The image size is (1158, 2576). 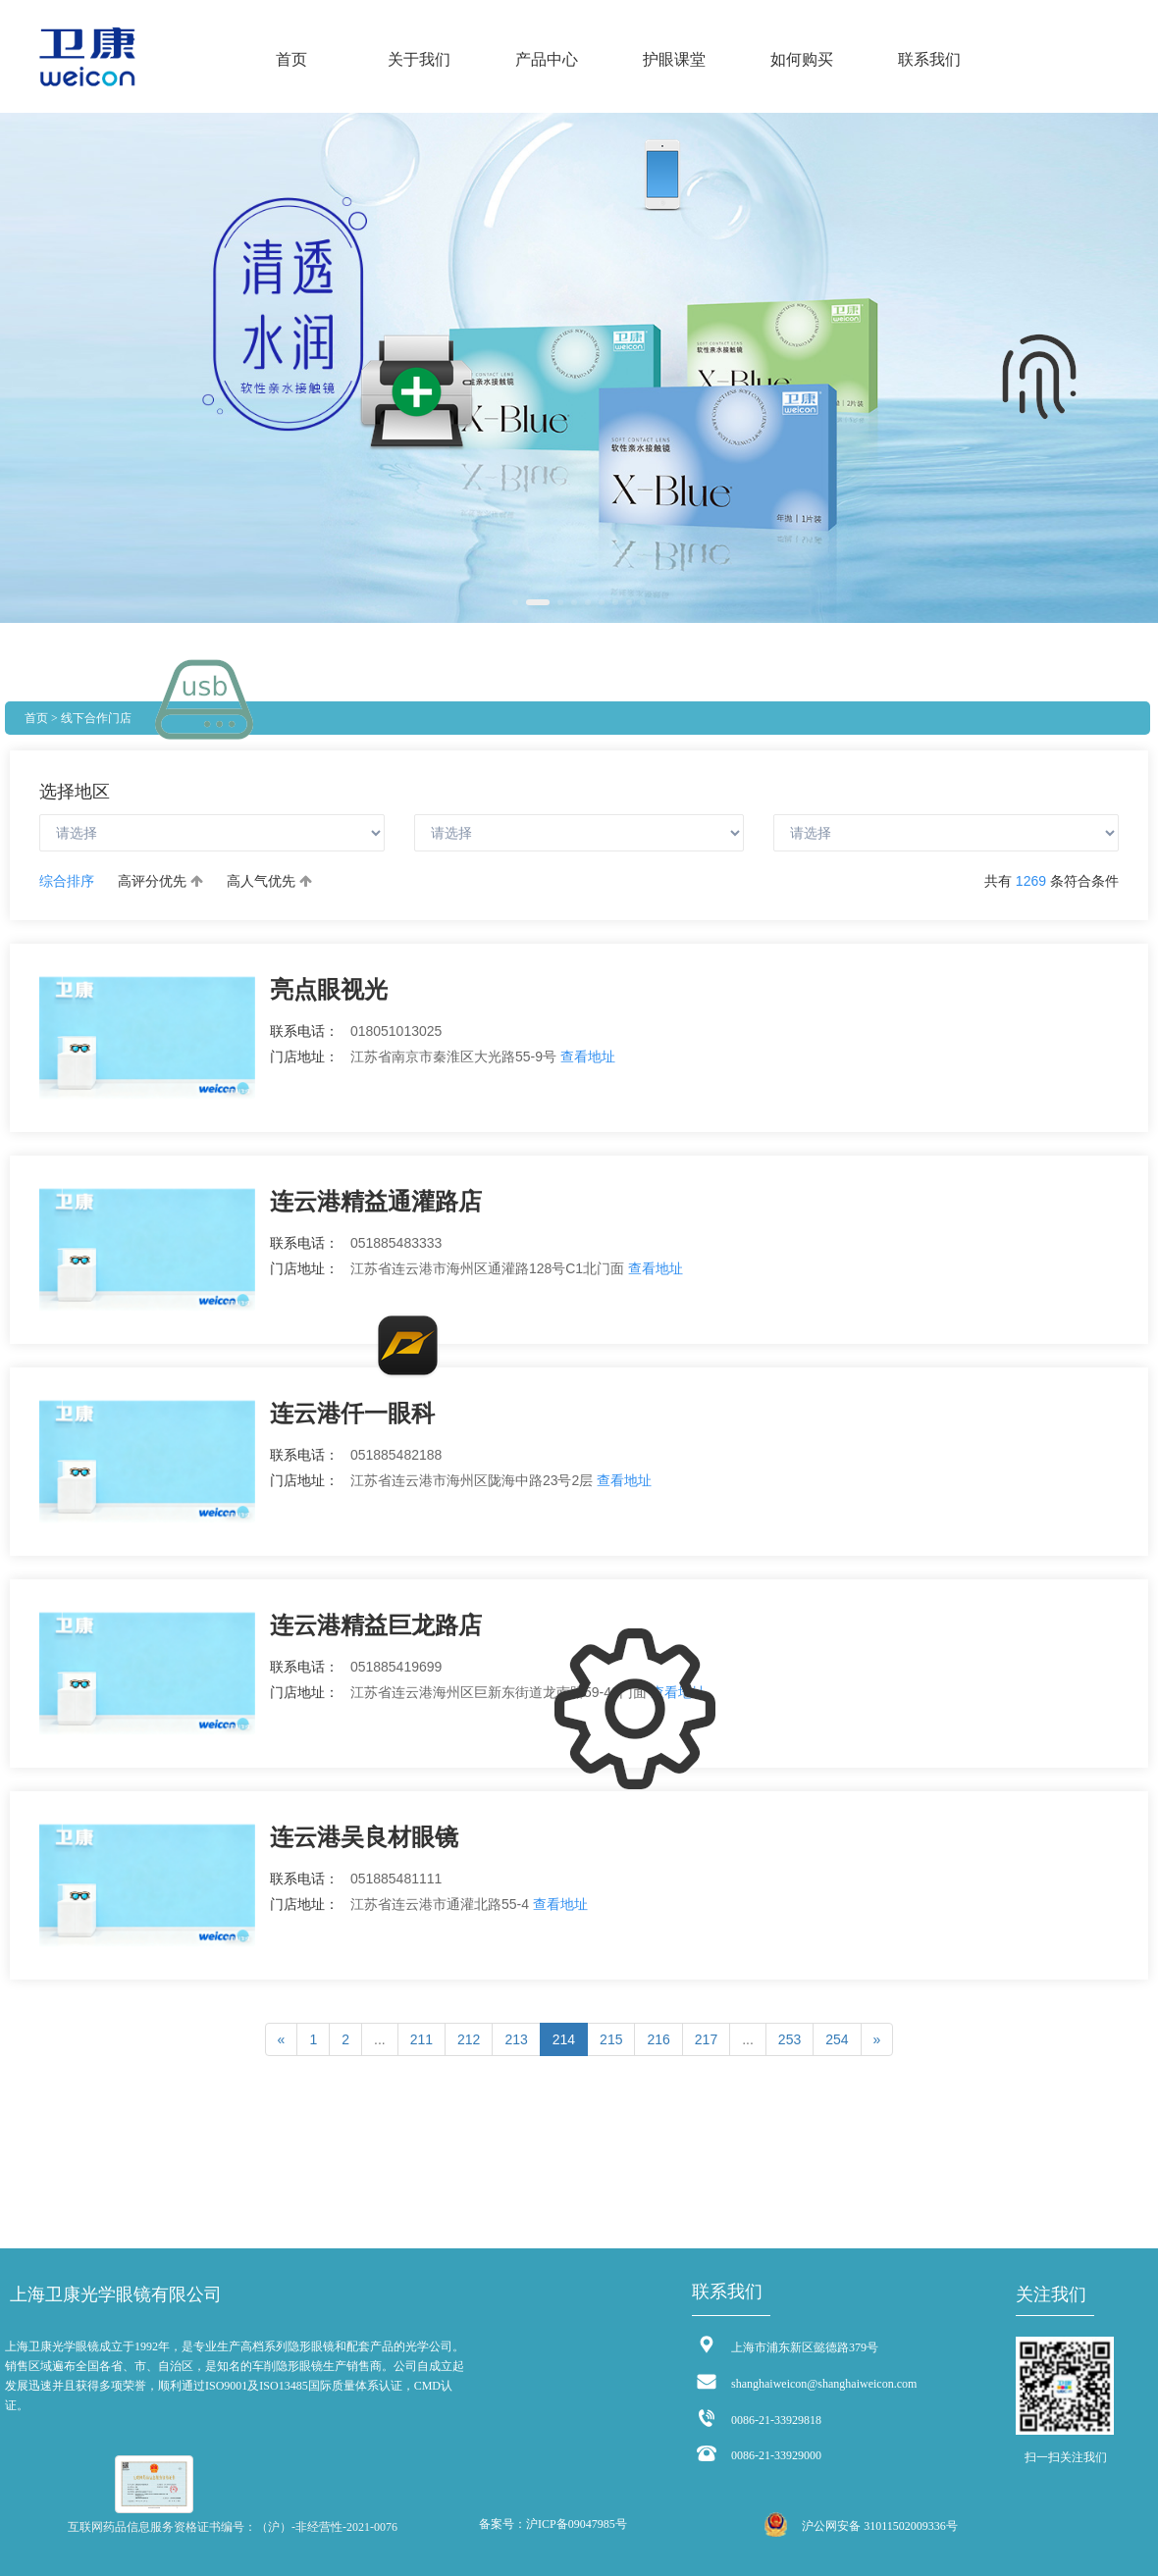 What do you see at coordinates (1039, 377) in the screenshot?
I see `authenticate with fingerprint` at bounding box center [1039, 377].